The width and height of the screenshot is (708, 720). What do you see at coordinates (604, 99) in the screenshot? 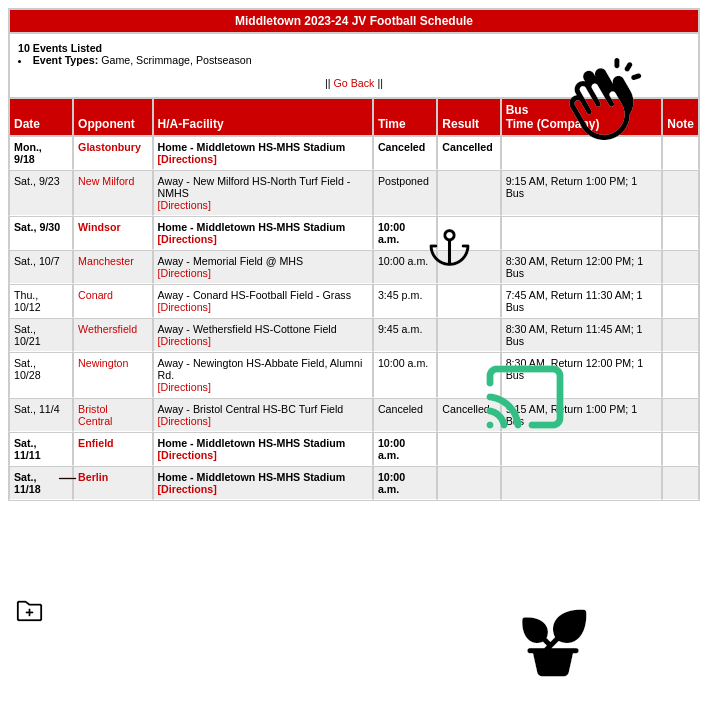
I see `applaud or react positively to content` at bounding box center [604, 99].